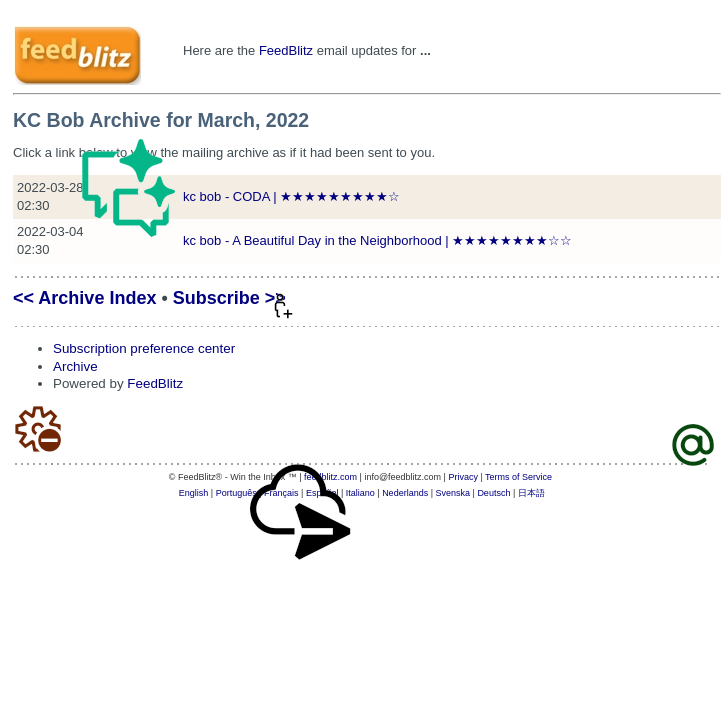 The image size is (721, 720). Describe the element at coordinates (693, 445) in the screenshot. I see `compose a new email` at that location.